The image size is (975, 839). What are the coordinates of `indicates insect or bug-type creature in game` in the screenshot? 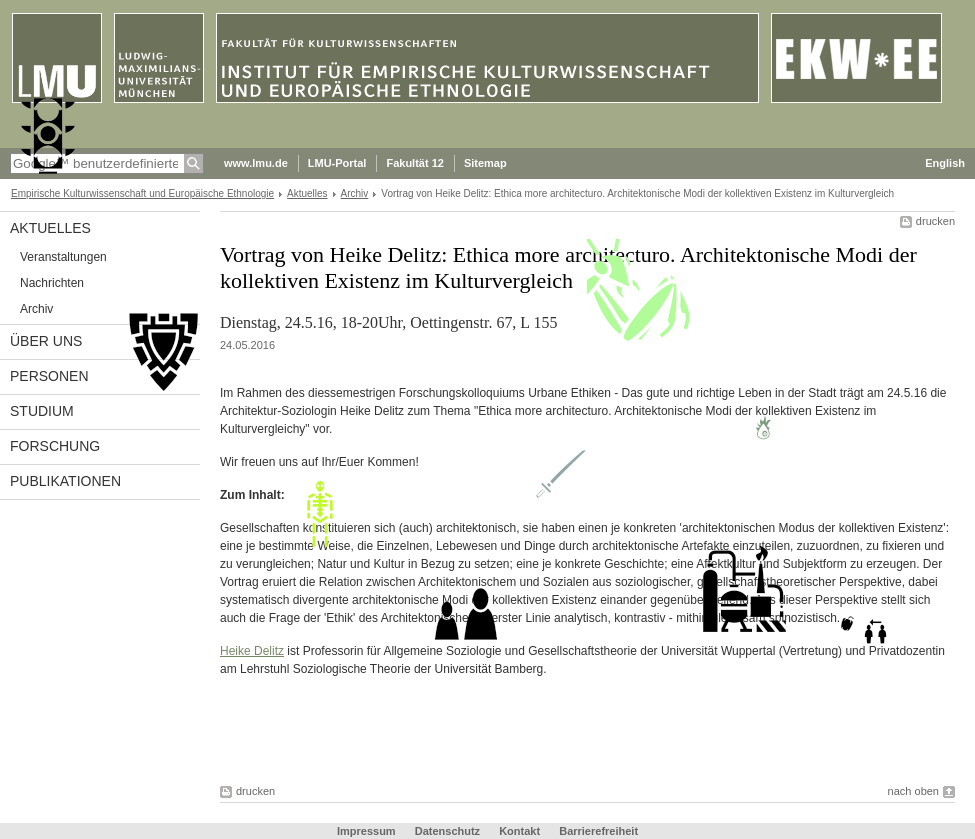 It's located at (638, 290).